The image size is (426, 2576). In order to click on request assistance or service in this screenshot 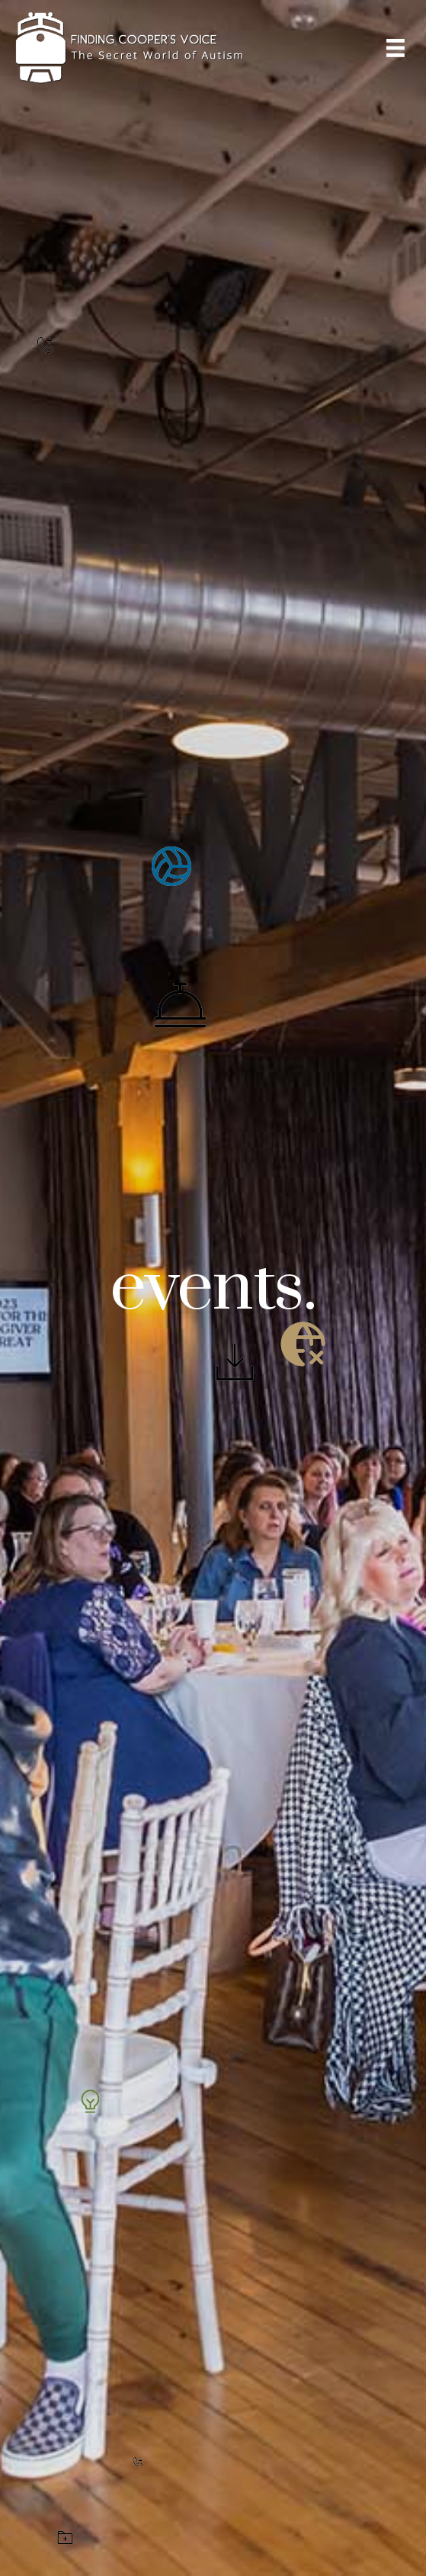, I will do `click(180, 1007)`.